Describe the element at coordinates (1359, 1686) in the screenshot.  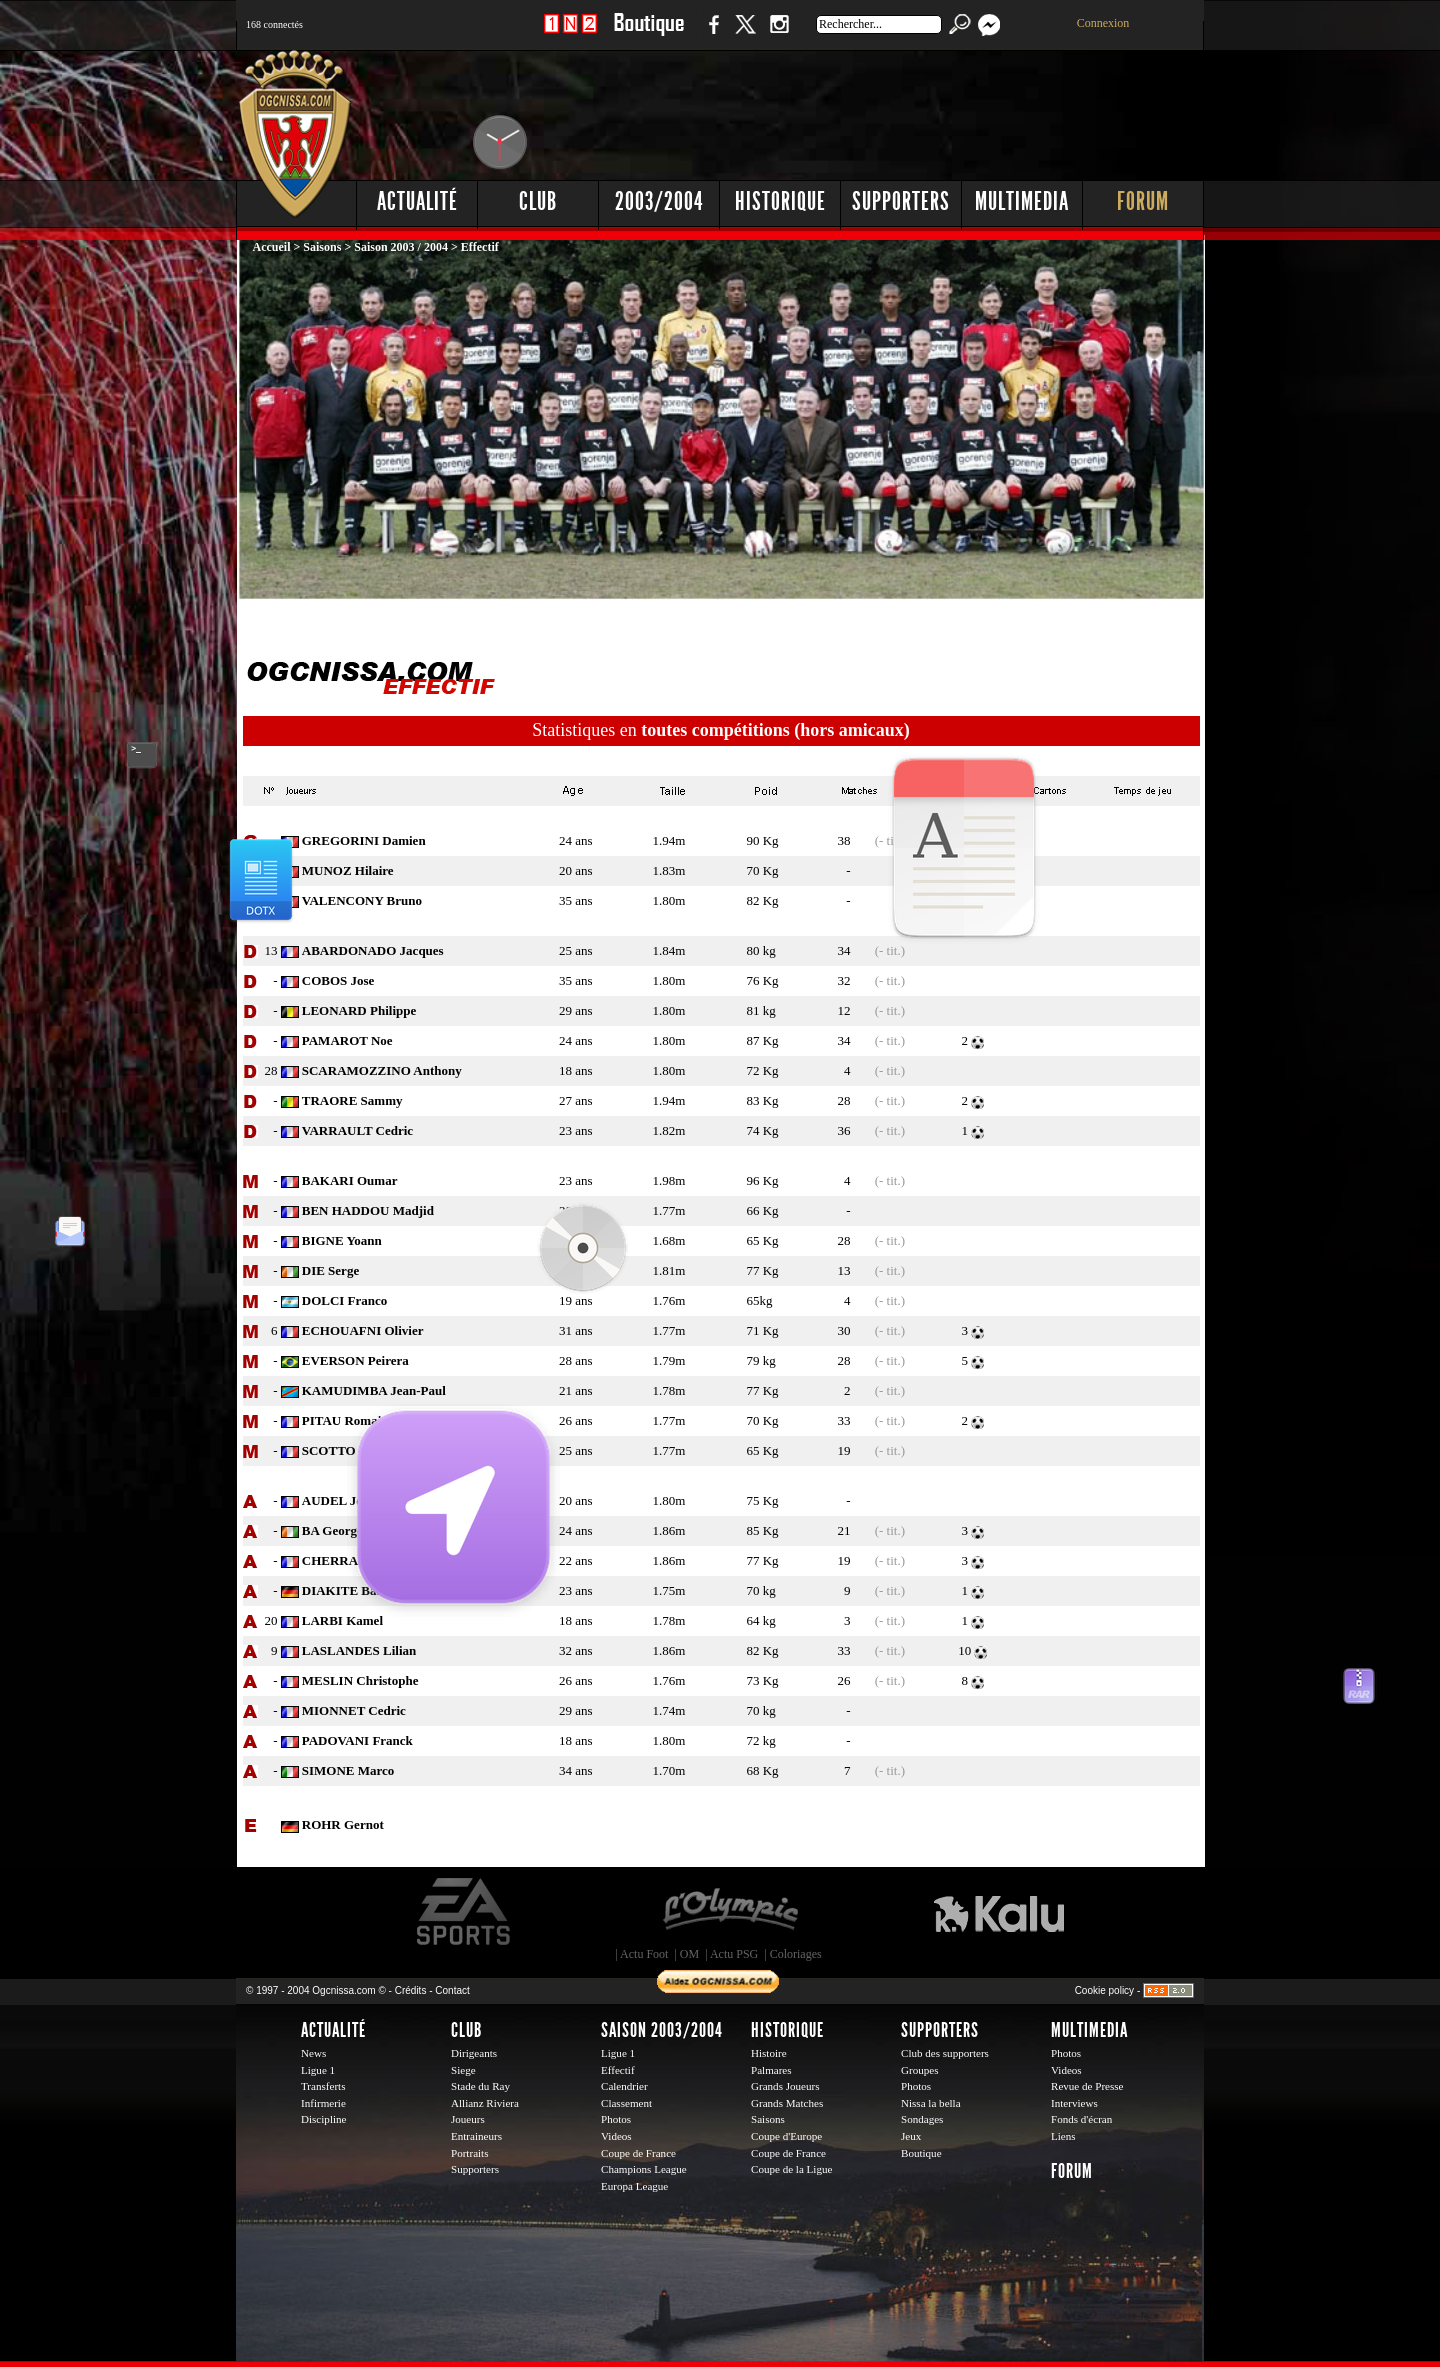
I see `a compressed RAR archive file` at that location.